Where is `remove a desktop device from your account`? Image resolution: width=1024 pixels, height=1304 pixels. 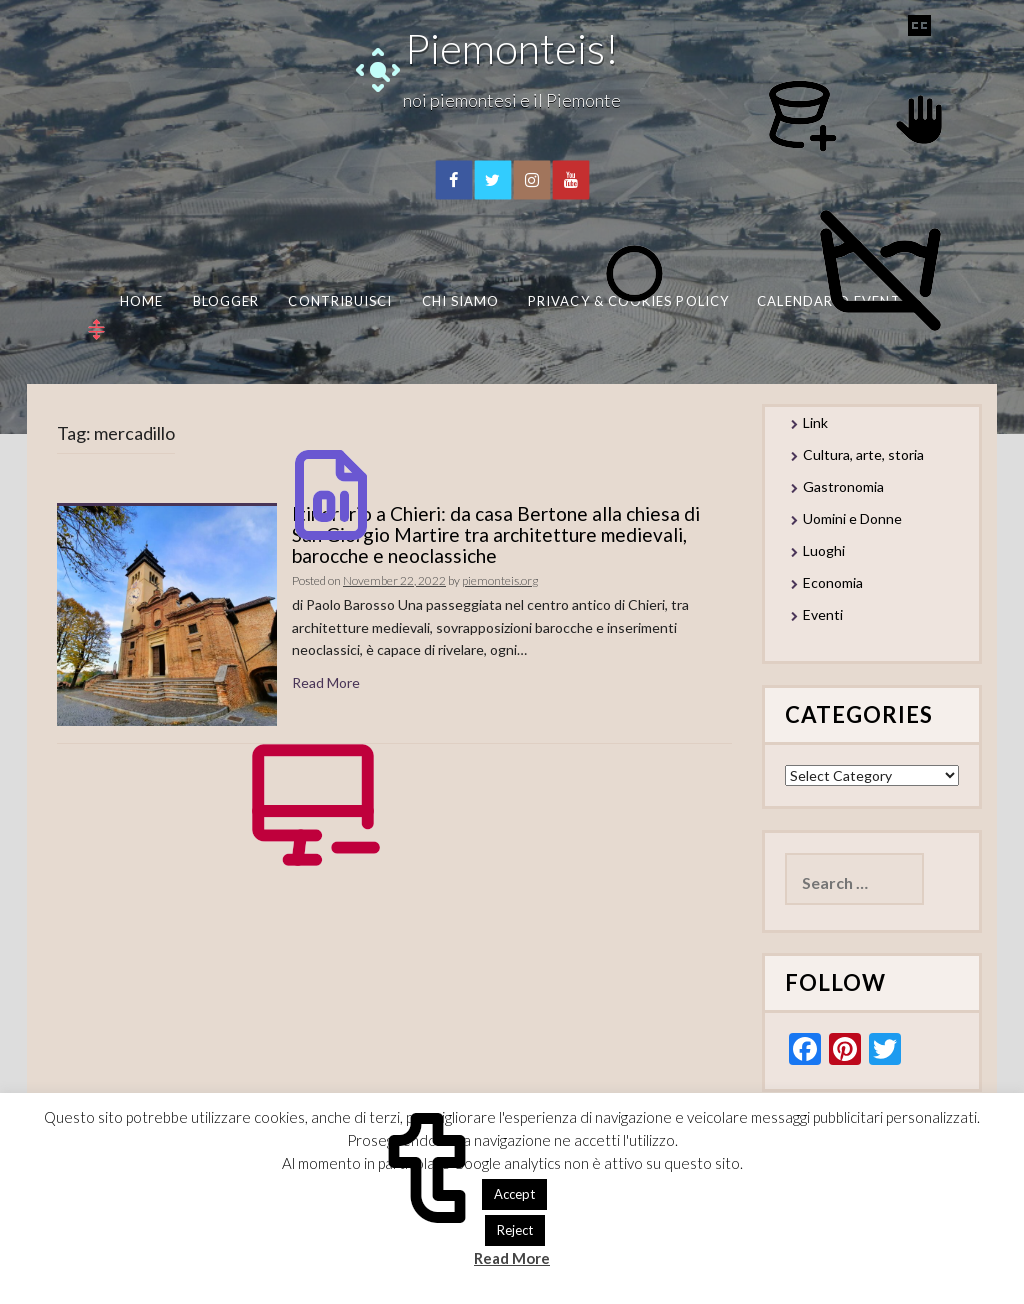 remove a desktop device from your account is located at coordinates (313, 805).